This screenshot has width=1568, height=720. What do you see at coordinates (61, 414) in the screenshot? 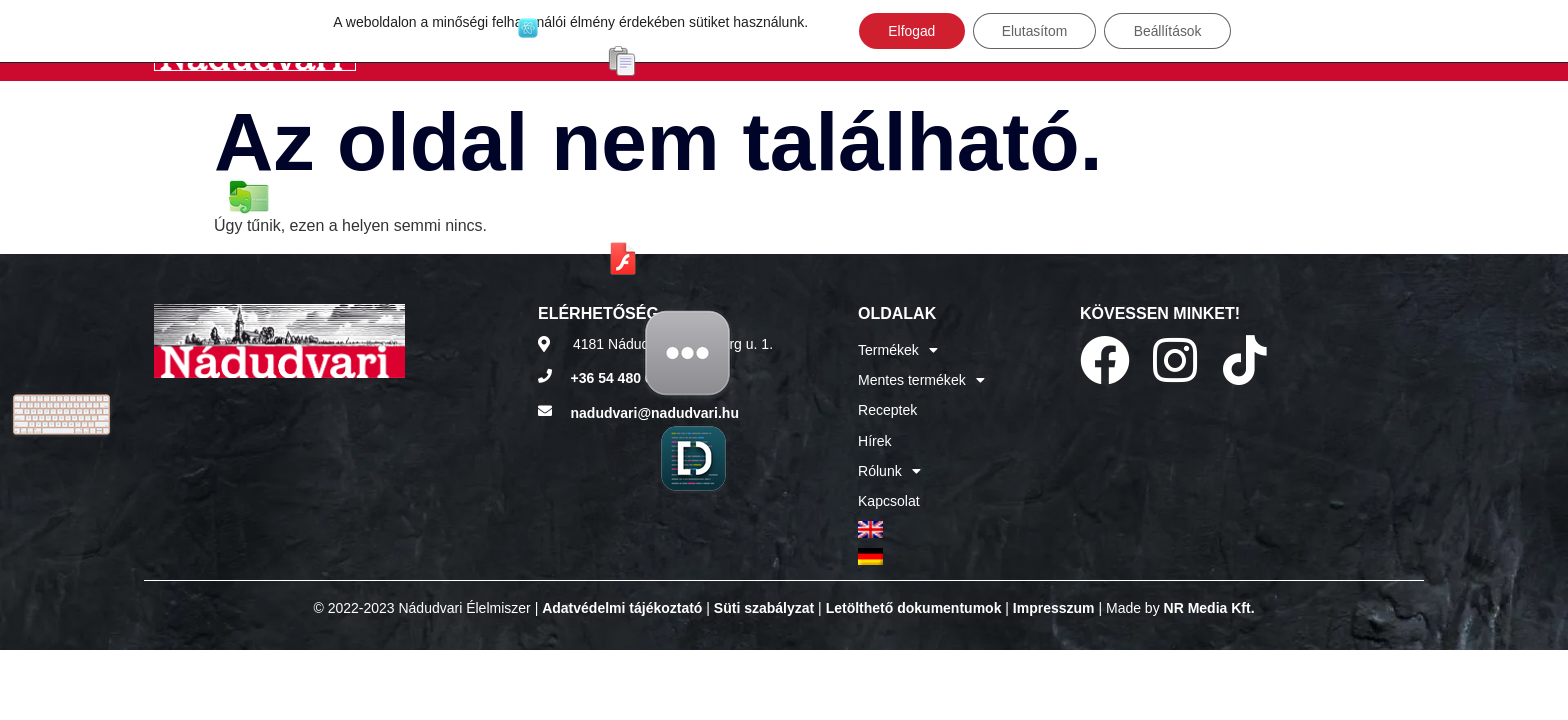
I see `connect a bluetooth keyboard` at bounding box center [61, 414].